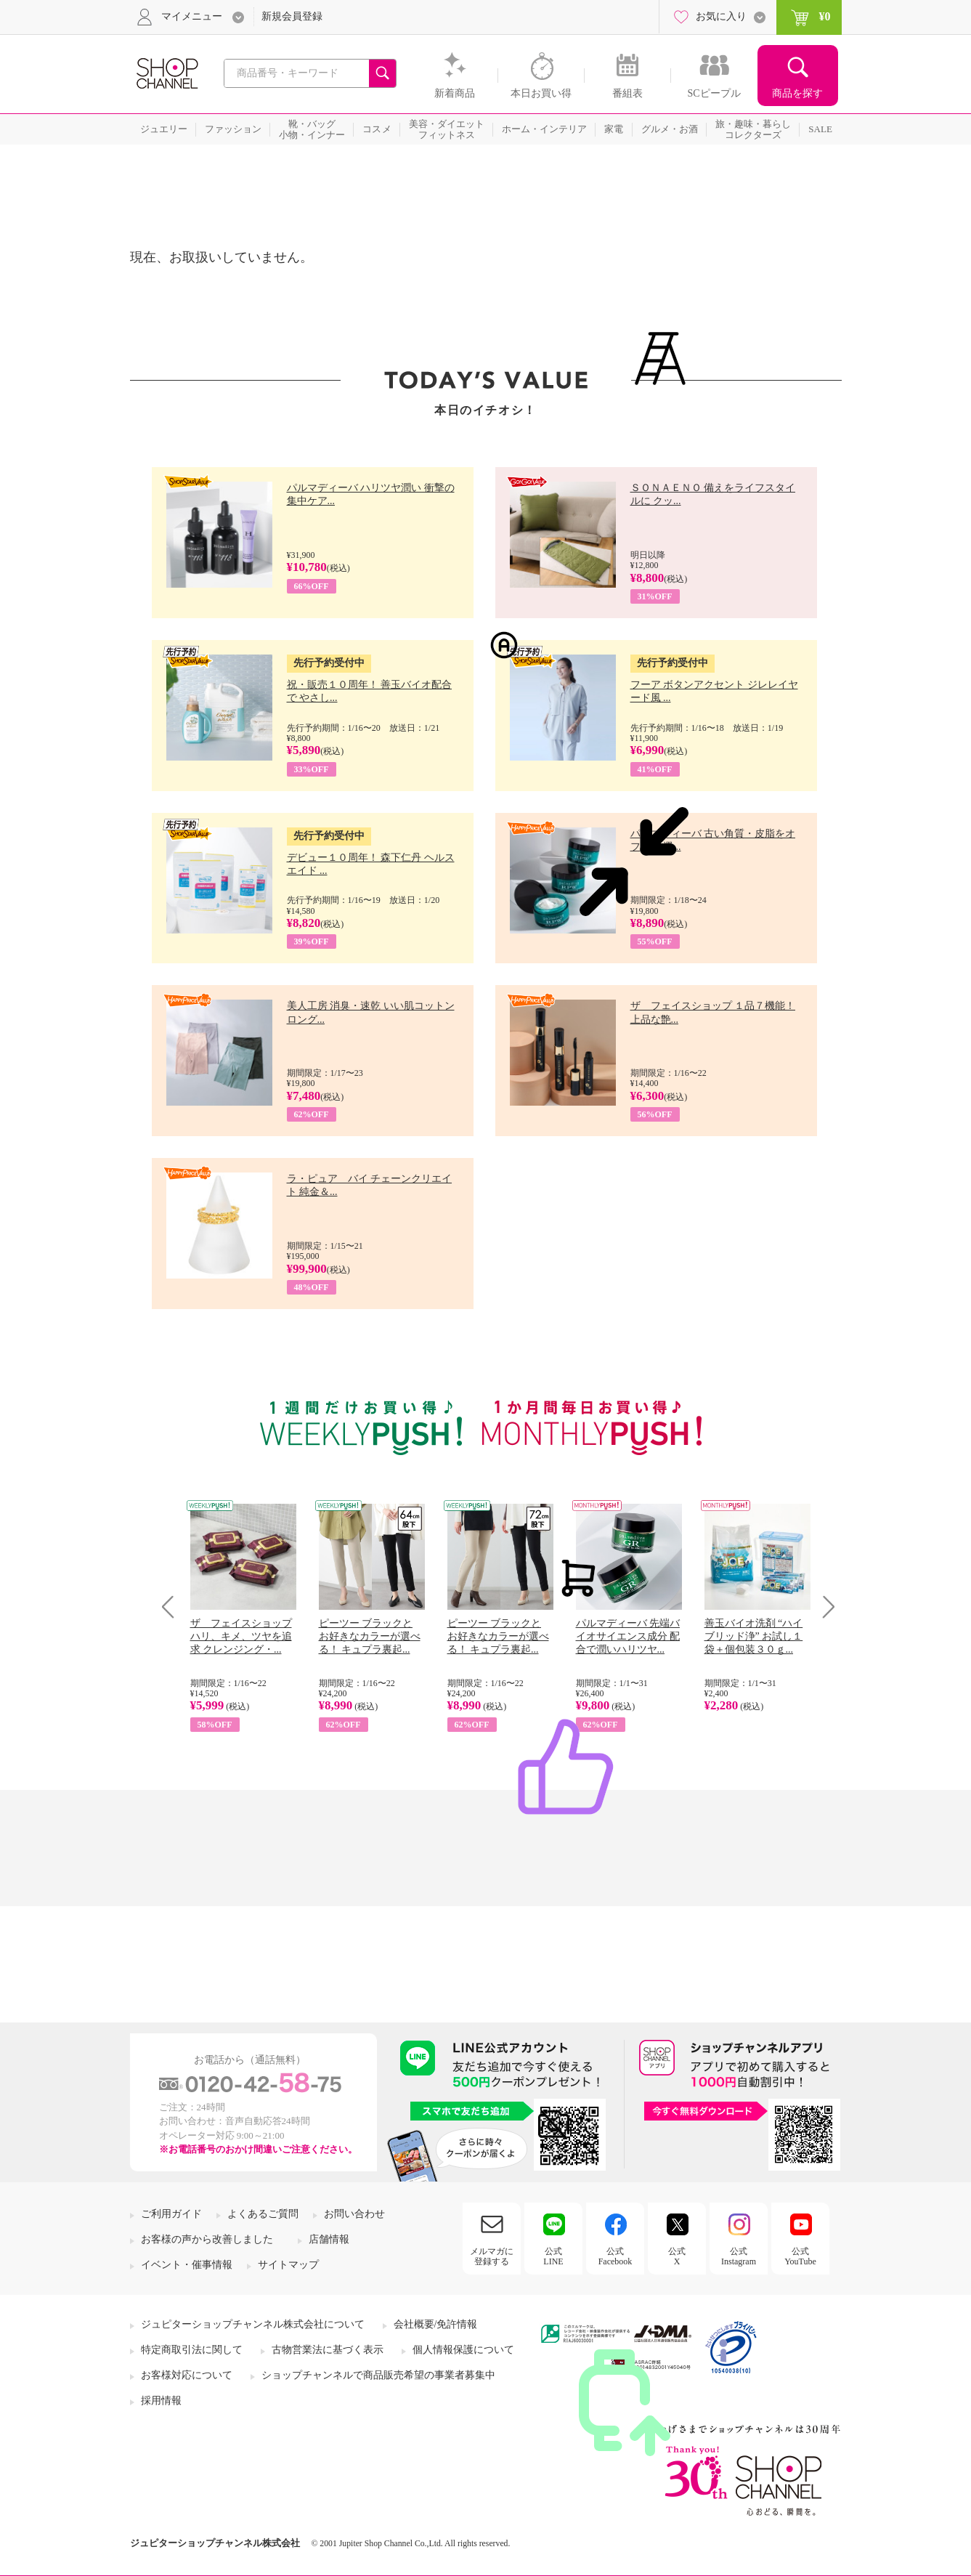 The image size is (971, 2576). Describe the element at coordinates (578, 1578) in the screenshot. I see `view your shopping cart` at that location.